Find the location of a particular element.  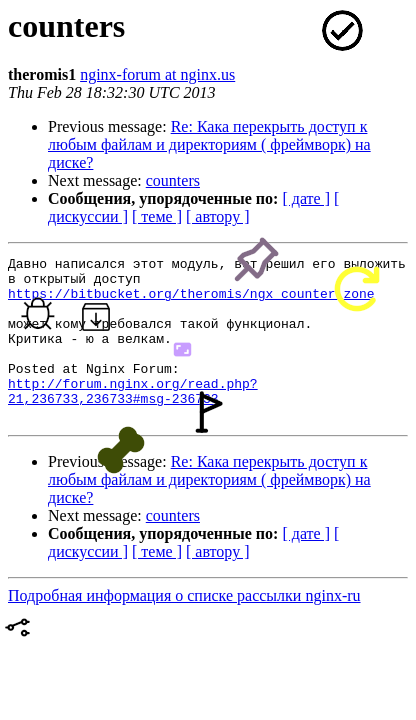

report a bug or issue is located at coordinates (38, 314).